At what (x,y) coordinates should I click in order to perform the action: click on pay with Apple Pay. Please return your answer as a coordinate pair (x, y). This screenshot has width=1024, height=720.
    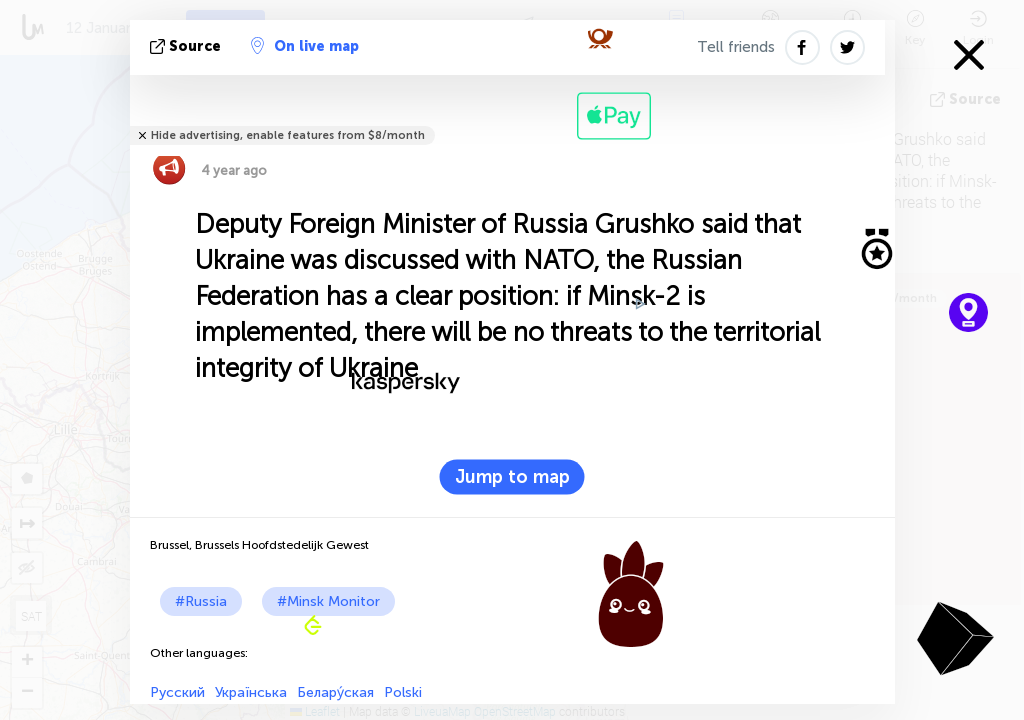
    Looking at the image, I should click on (614, 116).